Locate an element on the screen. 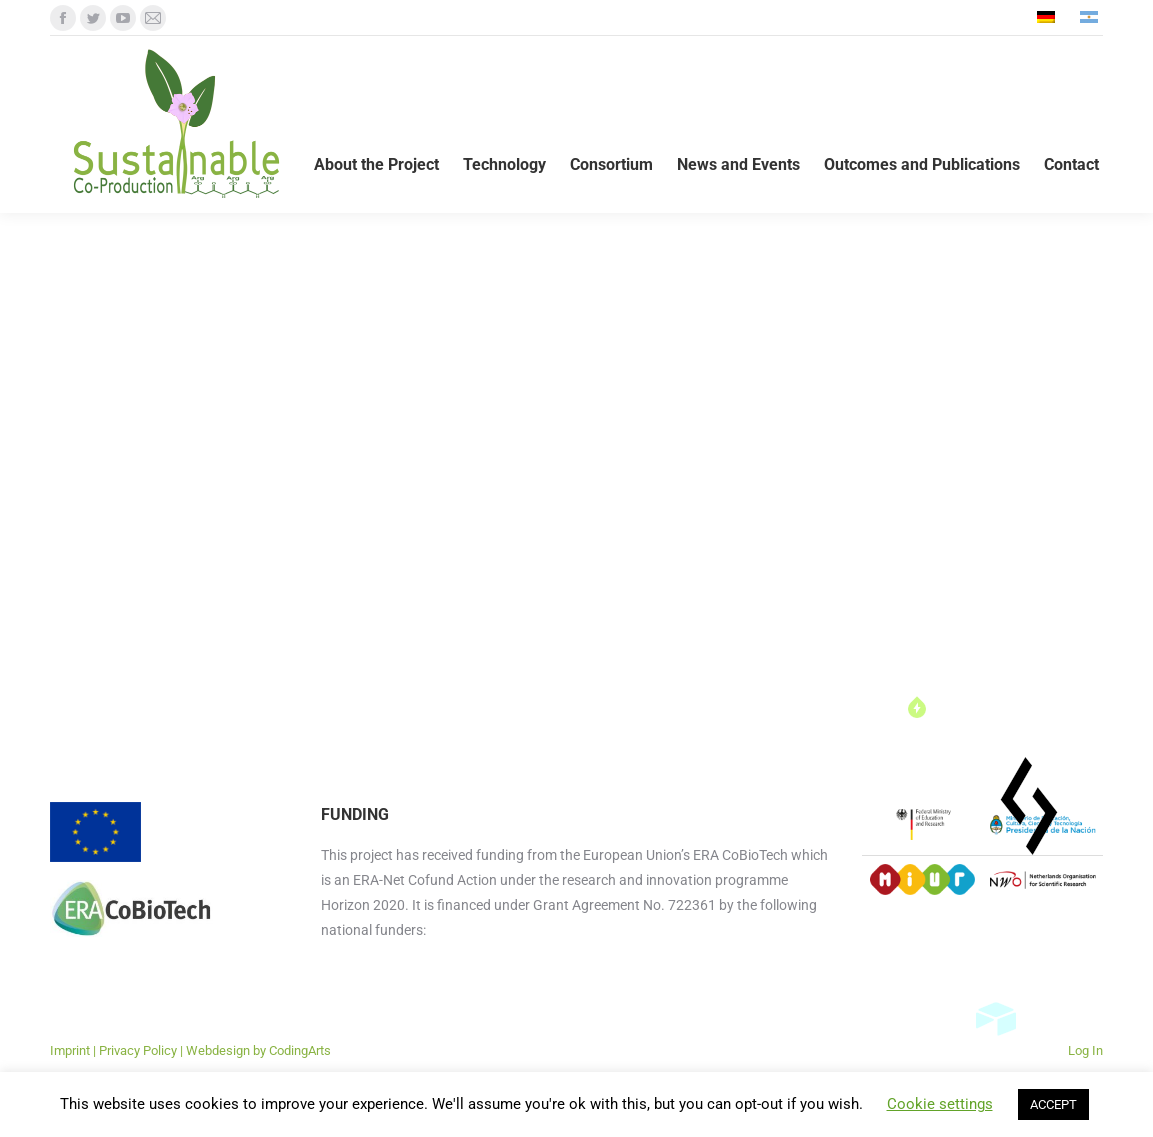  visit lintcode coding practice platform is located at coordinates (1029, 806).